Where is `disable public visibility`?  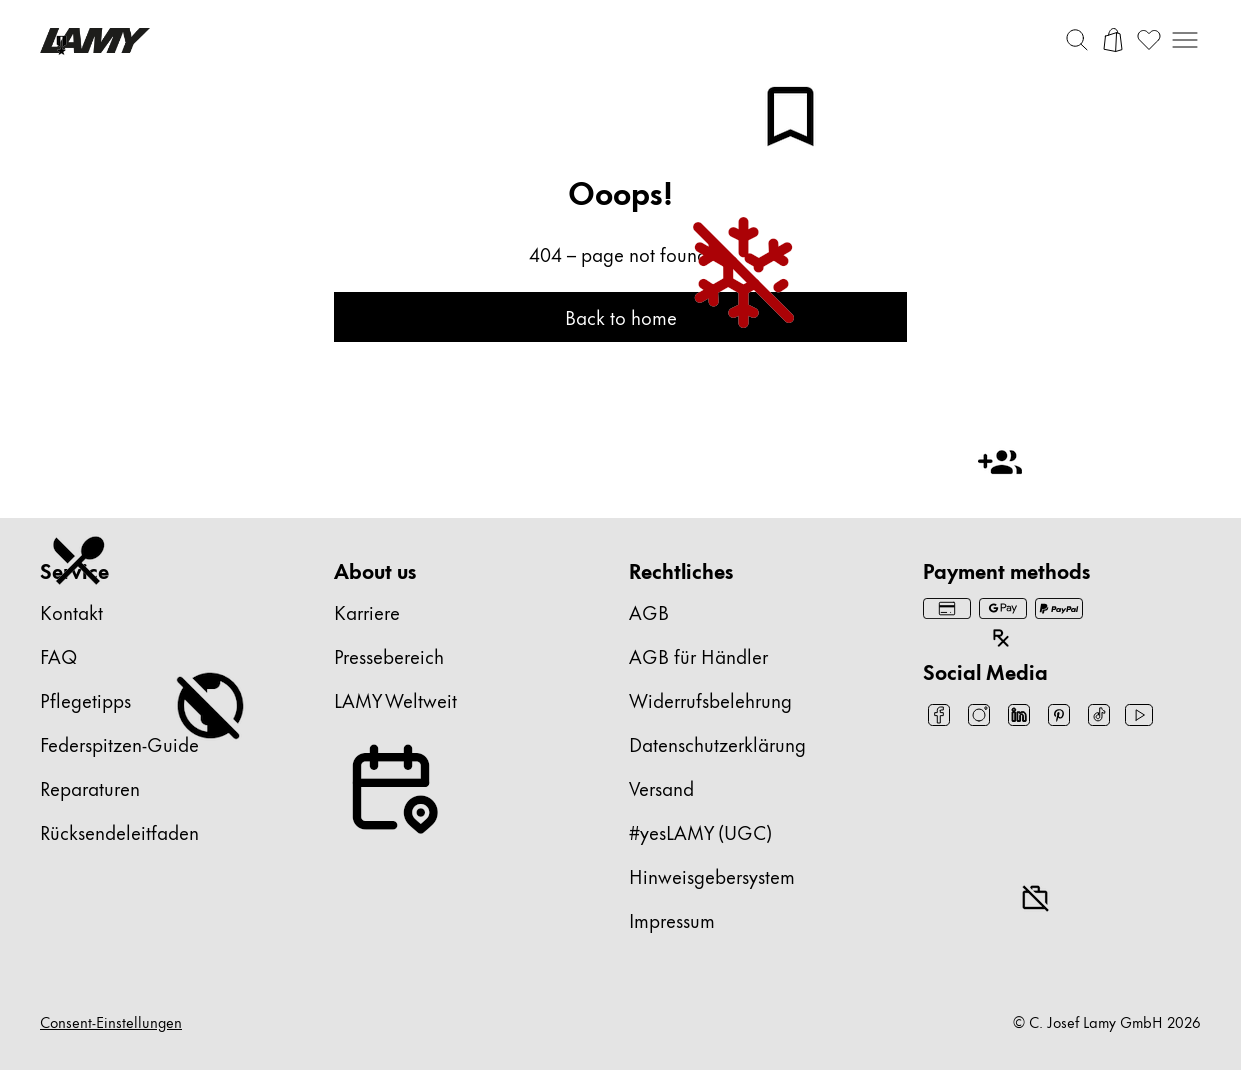
disable public visibility is located at coordinates (210, 705).